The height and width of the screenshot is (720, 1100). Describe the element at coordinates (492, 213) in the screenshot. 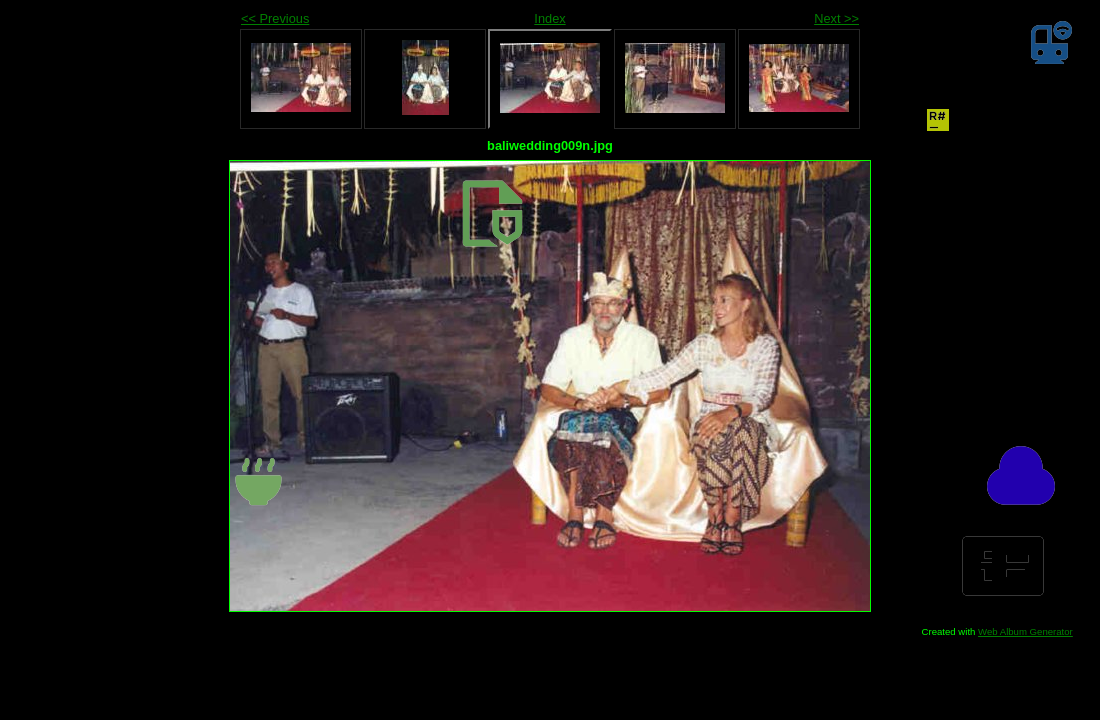

I see `view protected or secured document` at that location.